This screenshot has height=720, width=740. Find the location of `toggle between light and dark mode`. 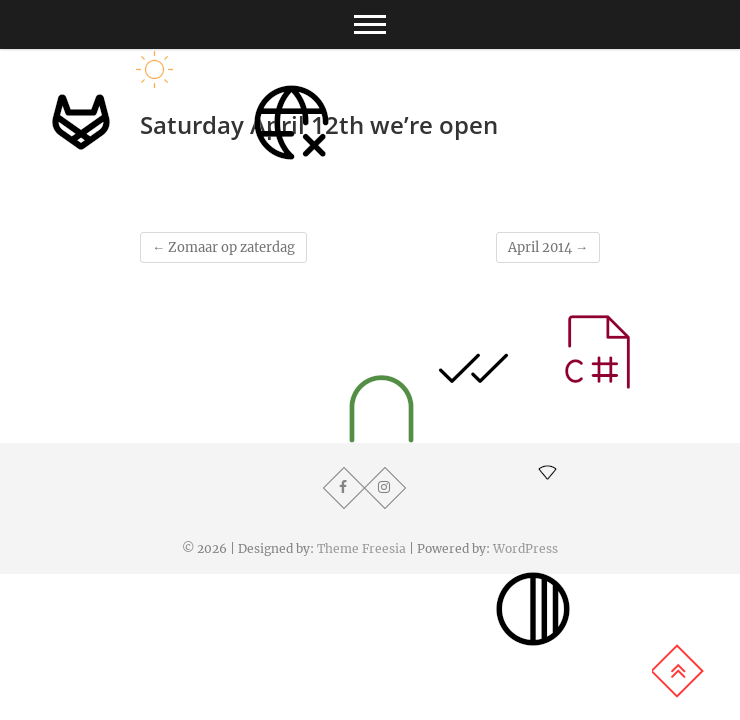

toggle between light and dark mode is located at coordinates (533, 609).